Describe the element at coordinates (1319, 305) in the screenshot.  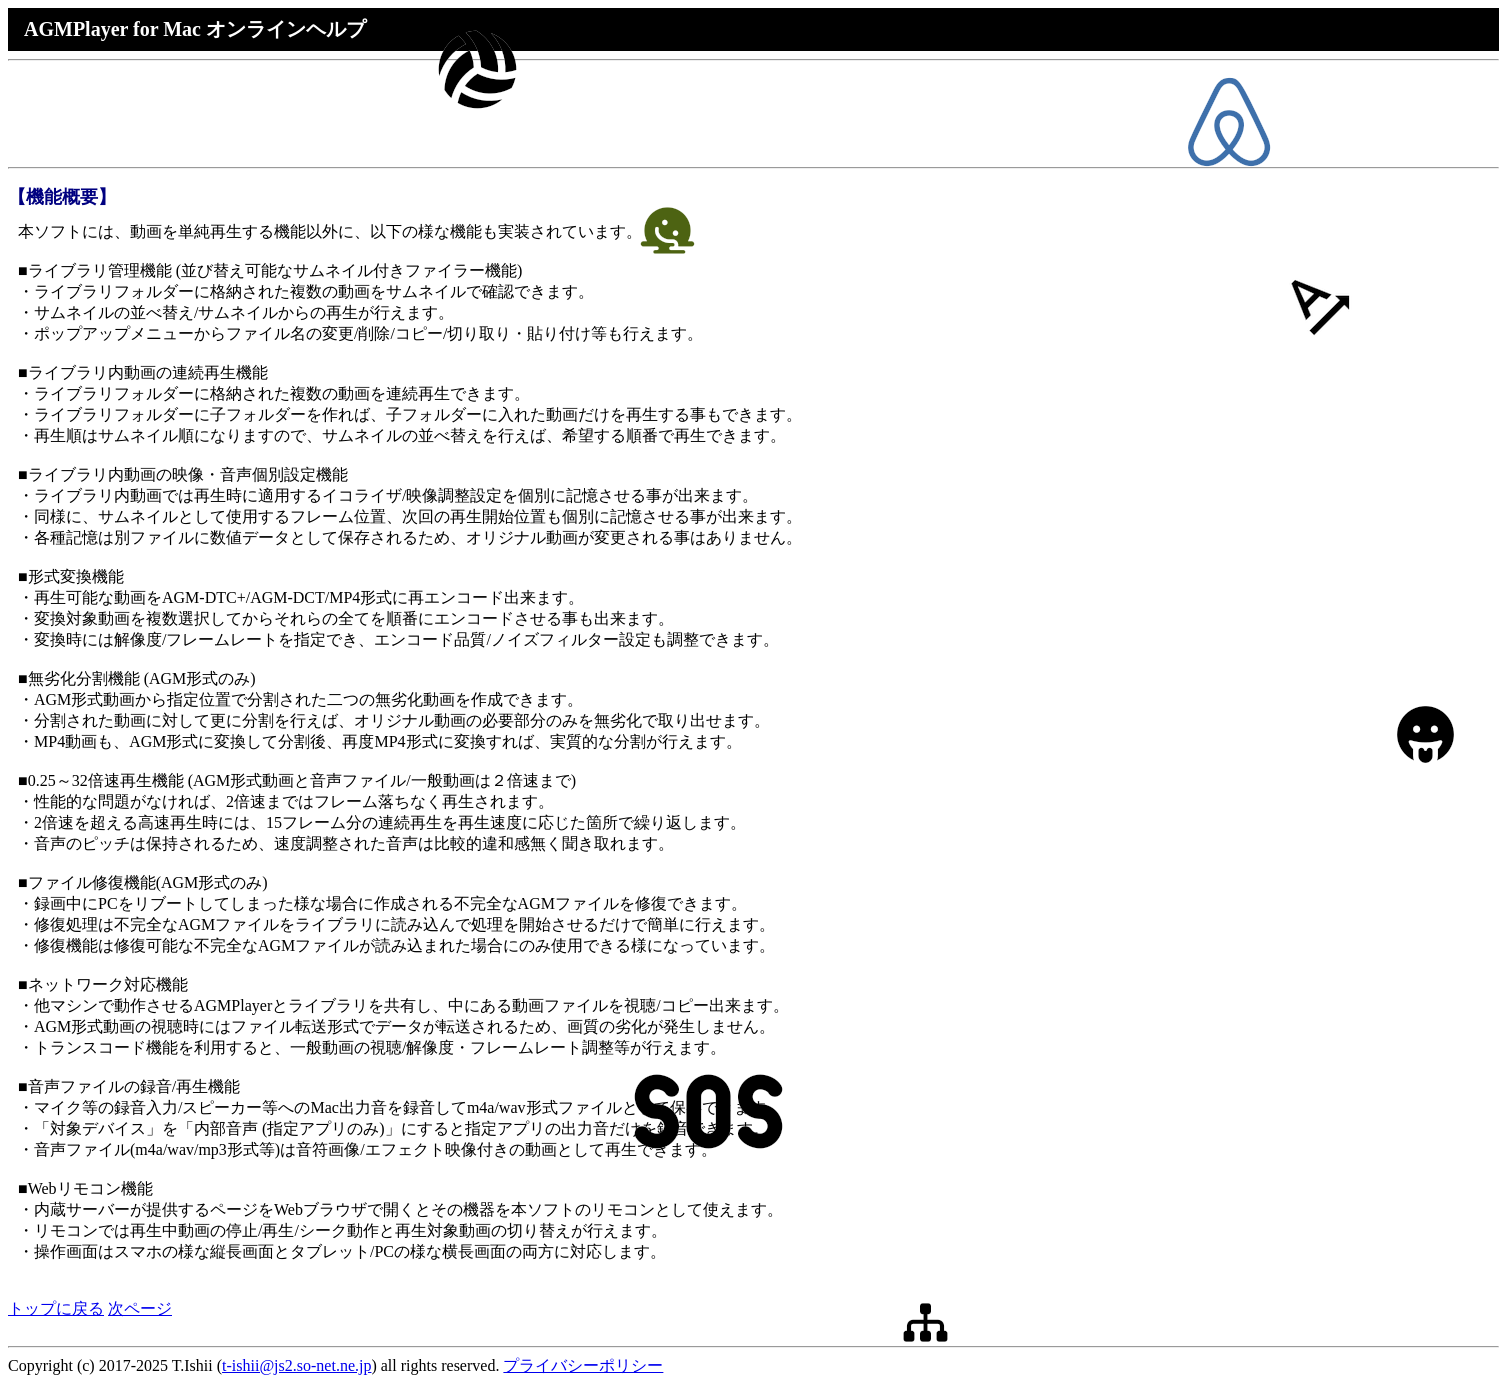
I see `rotate text at an upward angle` at that location.